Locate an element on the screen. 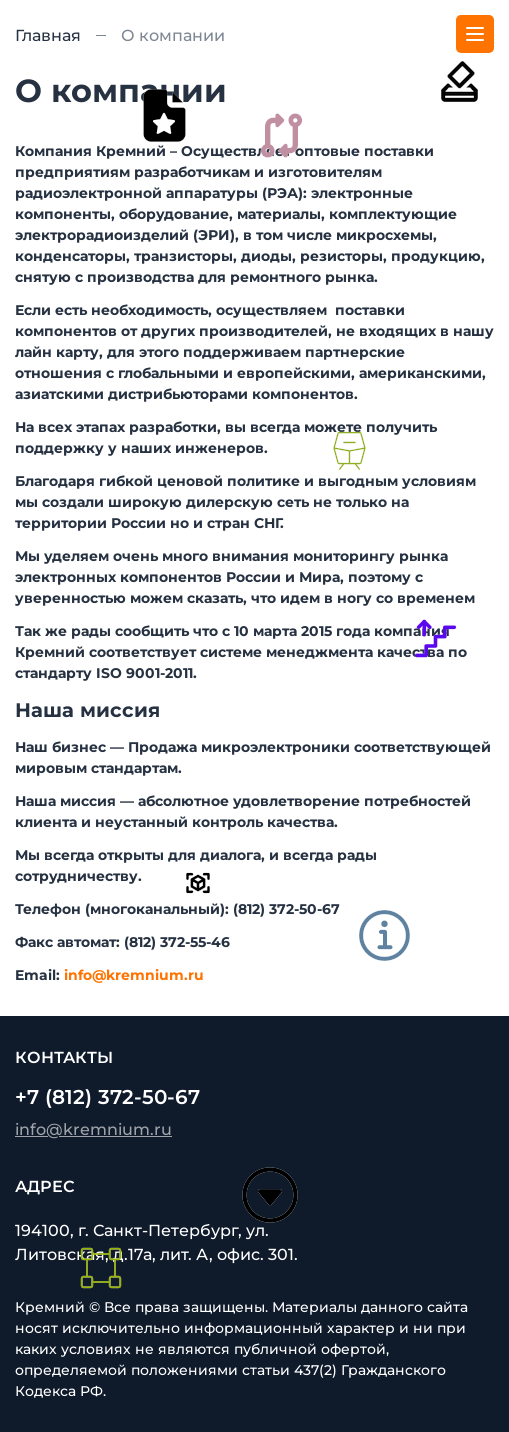  view starred or favorite files is located at coordinates (164, 115).